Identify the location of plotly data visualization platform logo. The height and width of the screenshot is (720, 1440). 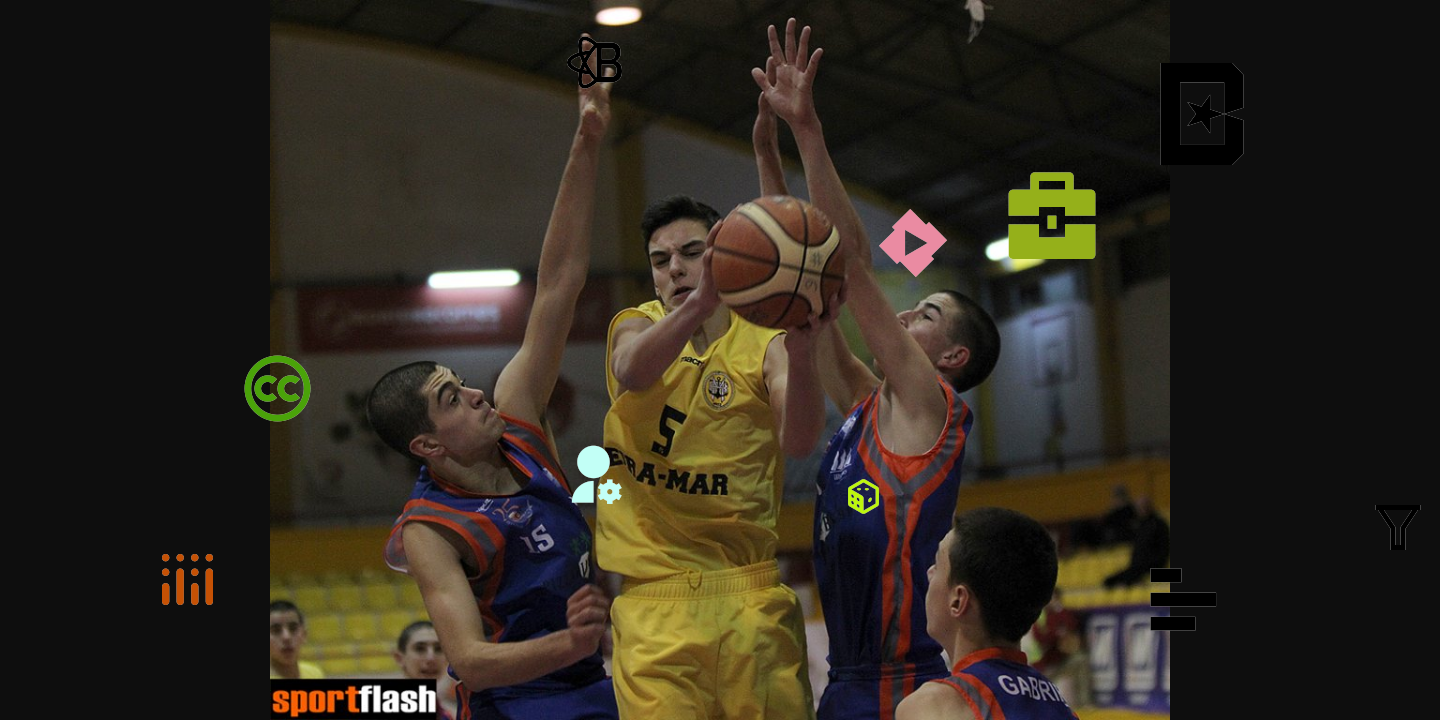
(187, 579).